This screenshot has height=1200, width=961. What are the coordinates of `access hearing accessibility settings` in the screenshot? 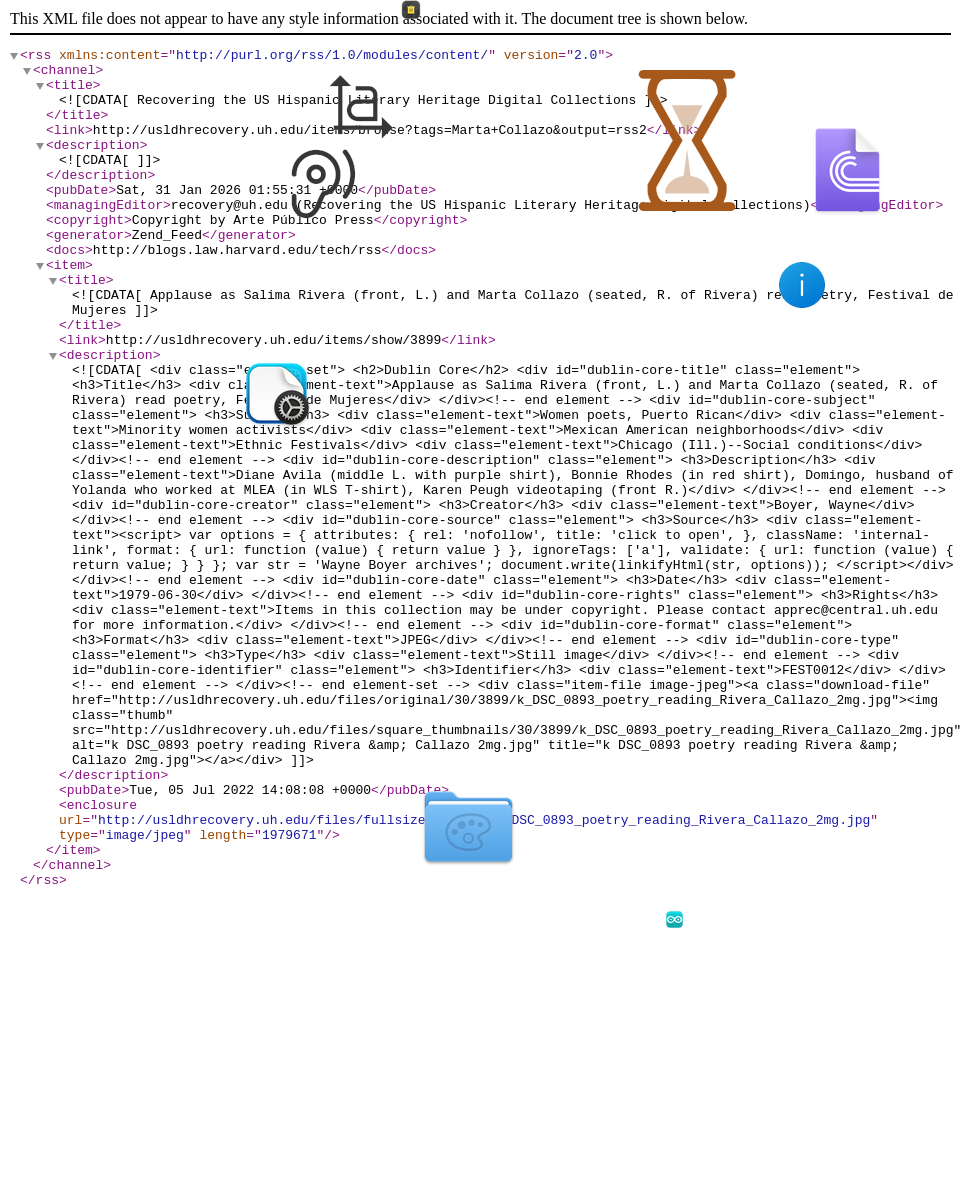 It's located at (321, 184).